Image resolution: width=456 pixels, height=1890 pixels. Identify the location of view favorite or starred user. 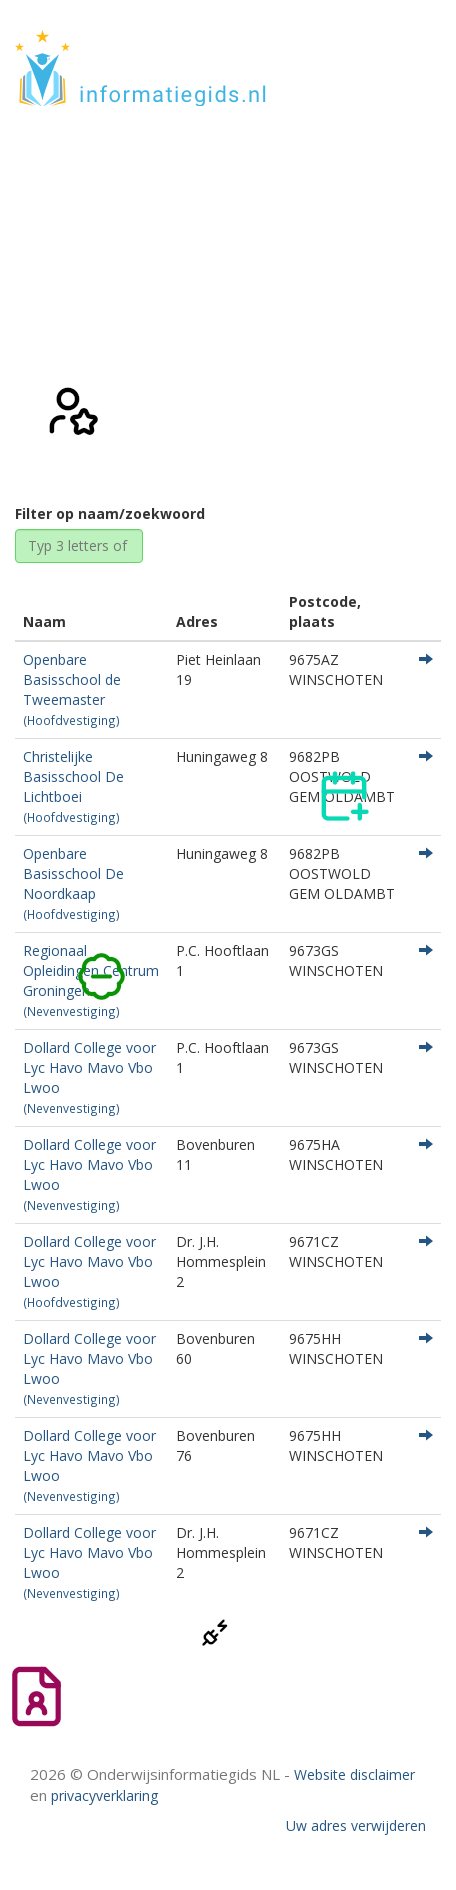
(72, 410).